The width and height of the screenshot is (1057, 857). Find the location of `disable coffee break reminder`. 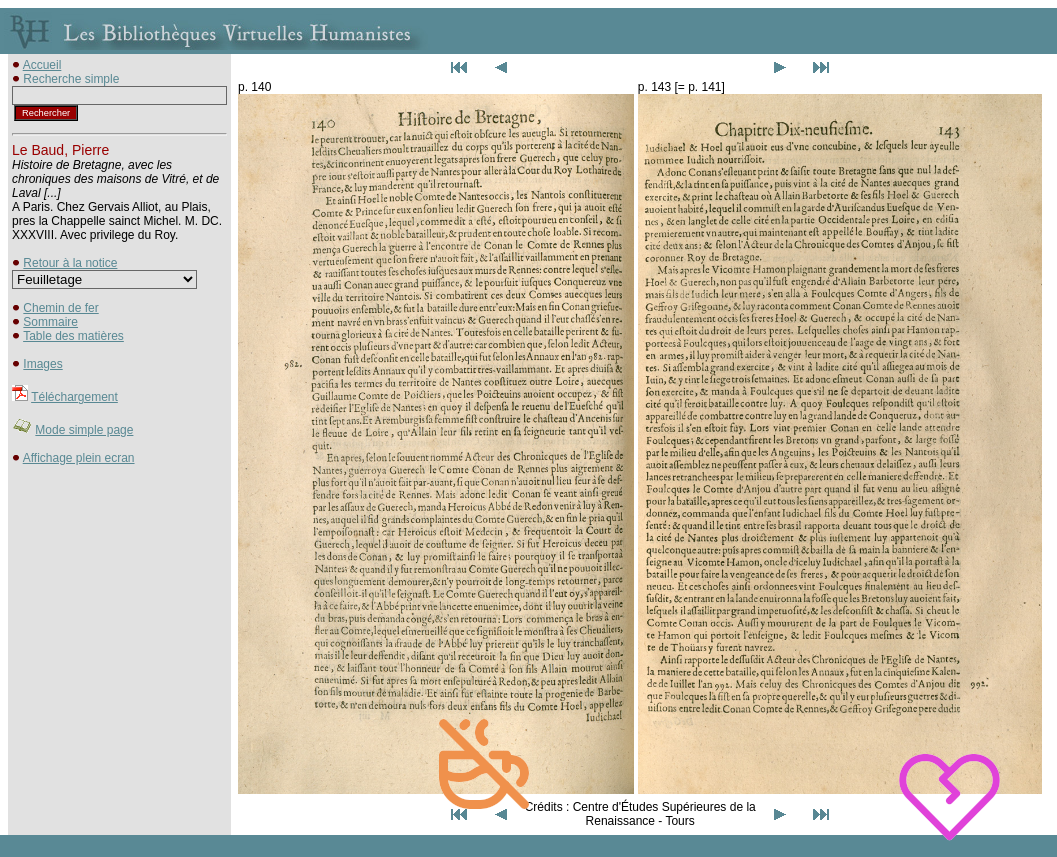

disable coffee break reminder is located at coordinates (484, 764).